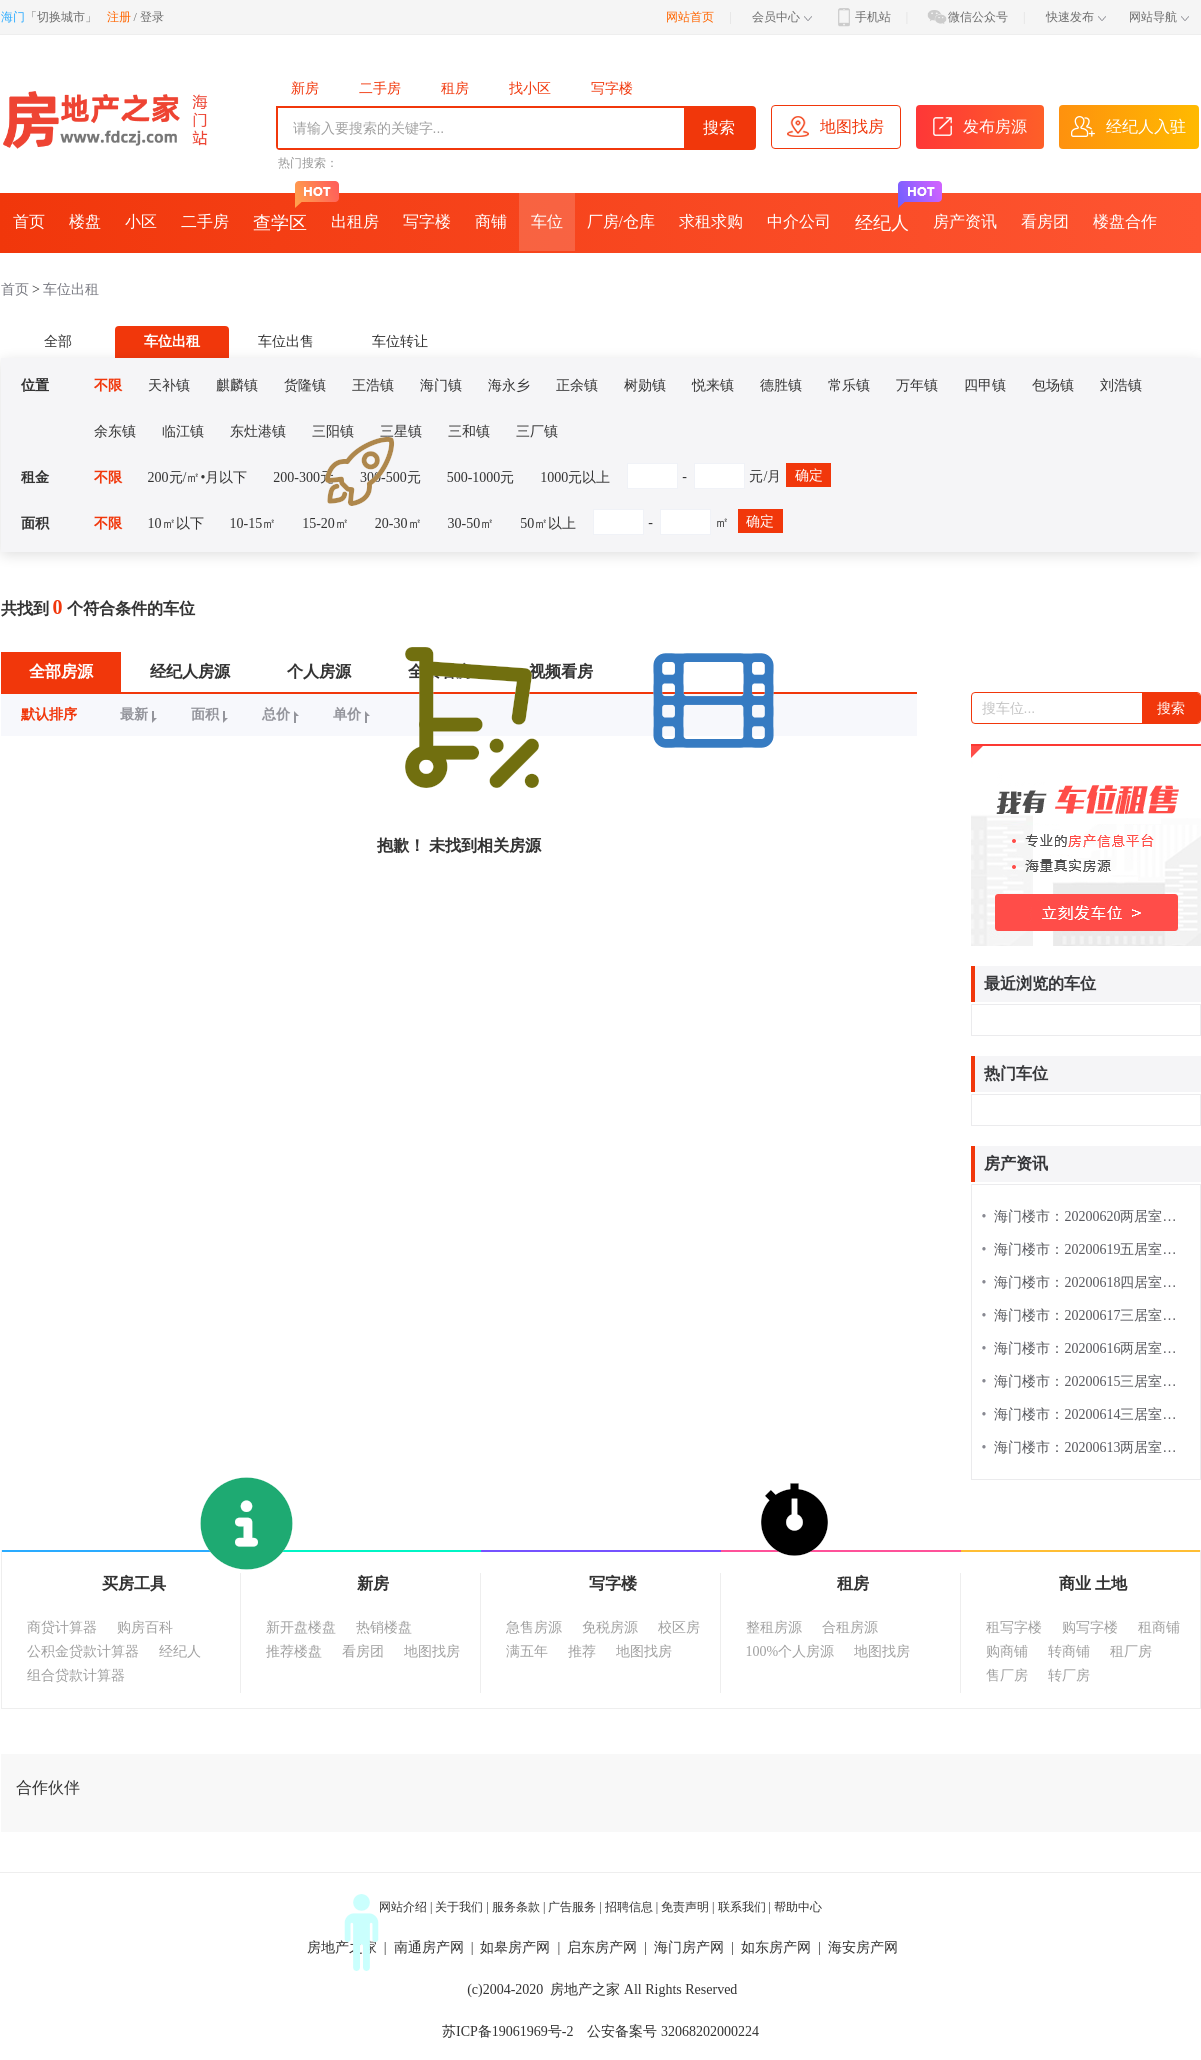 Image resolution: width=1201 pixels, height=2060 pixels. I want to click on indicates male gender or restroom, so click(361, 1932).